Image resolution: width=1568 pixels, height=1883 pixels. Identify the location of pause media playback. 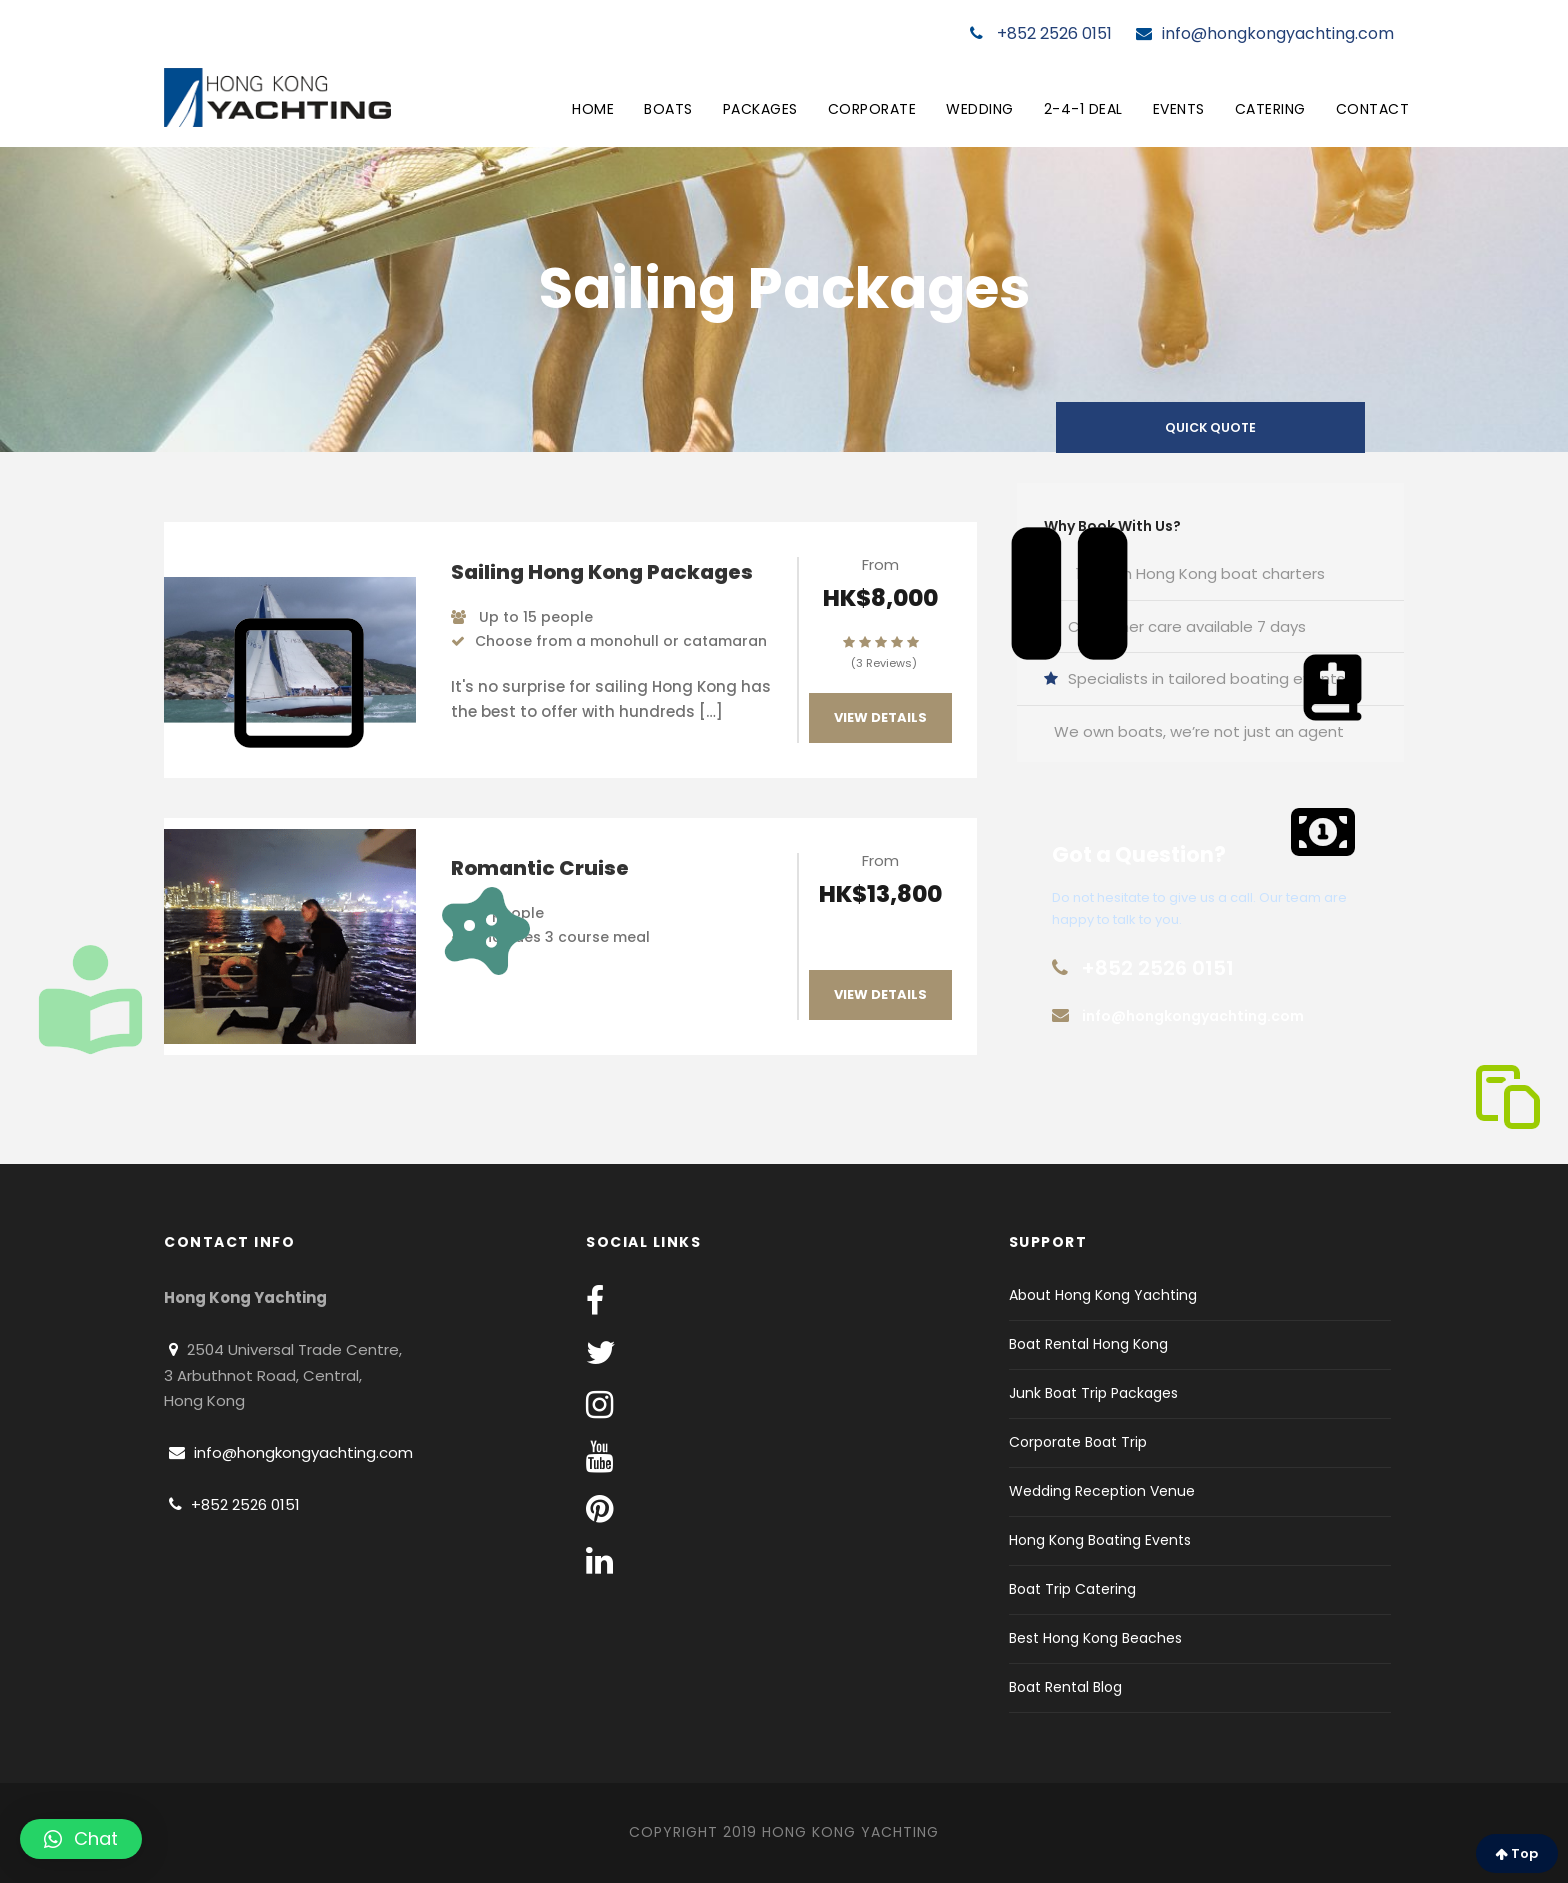
(1069, 593).